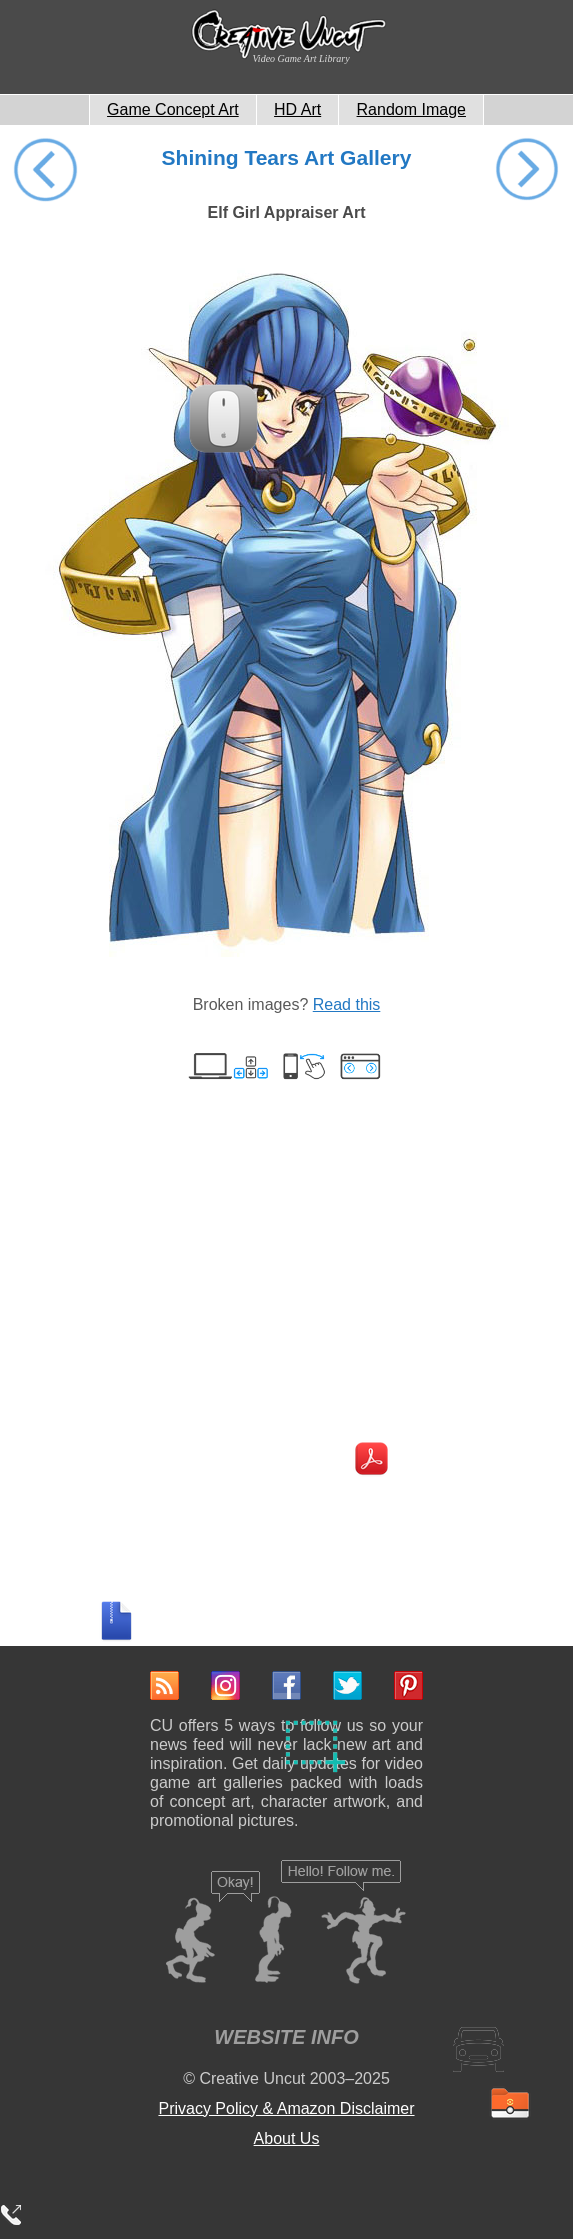 The image size is (573, 2239). What do you see at coordinates (510, 2104) in the screenshot?
I see `folder containing pokémon-related files or games` at bounding box center [510, 2104].